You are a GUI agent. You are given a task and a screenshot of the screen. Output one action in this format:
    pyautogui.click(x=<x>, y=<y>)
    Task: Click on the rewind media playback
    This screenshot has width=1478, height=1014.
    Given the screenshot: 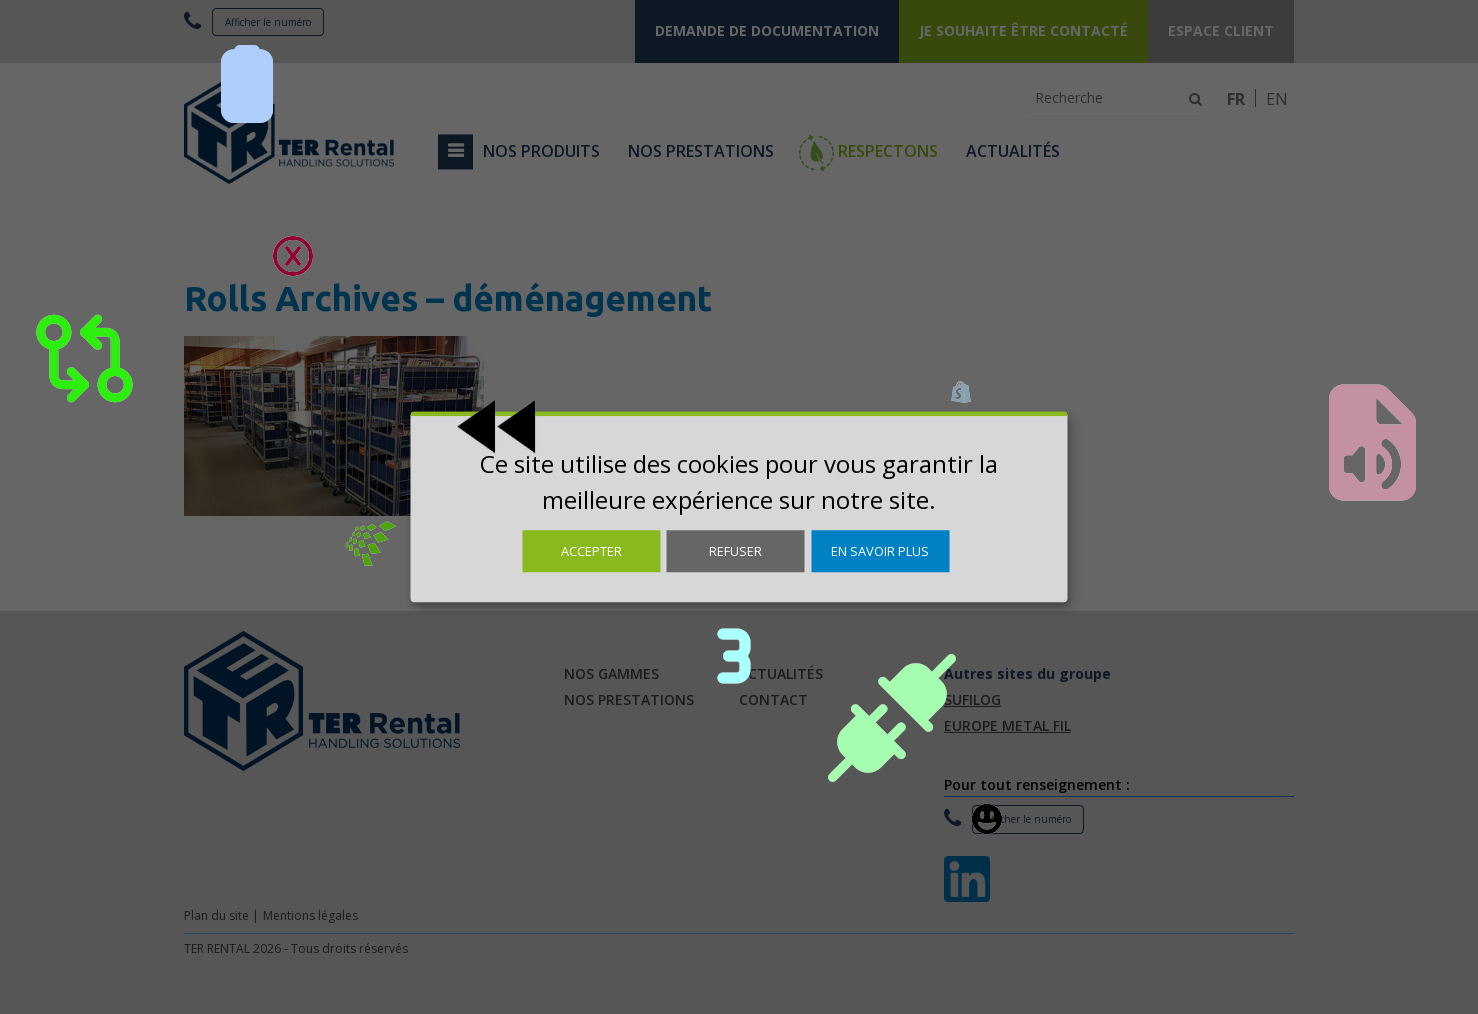 What is the action you would take?
    pyautogui.click(x=499, y=426)
    